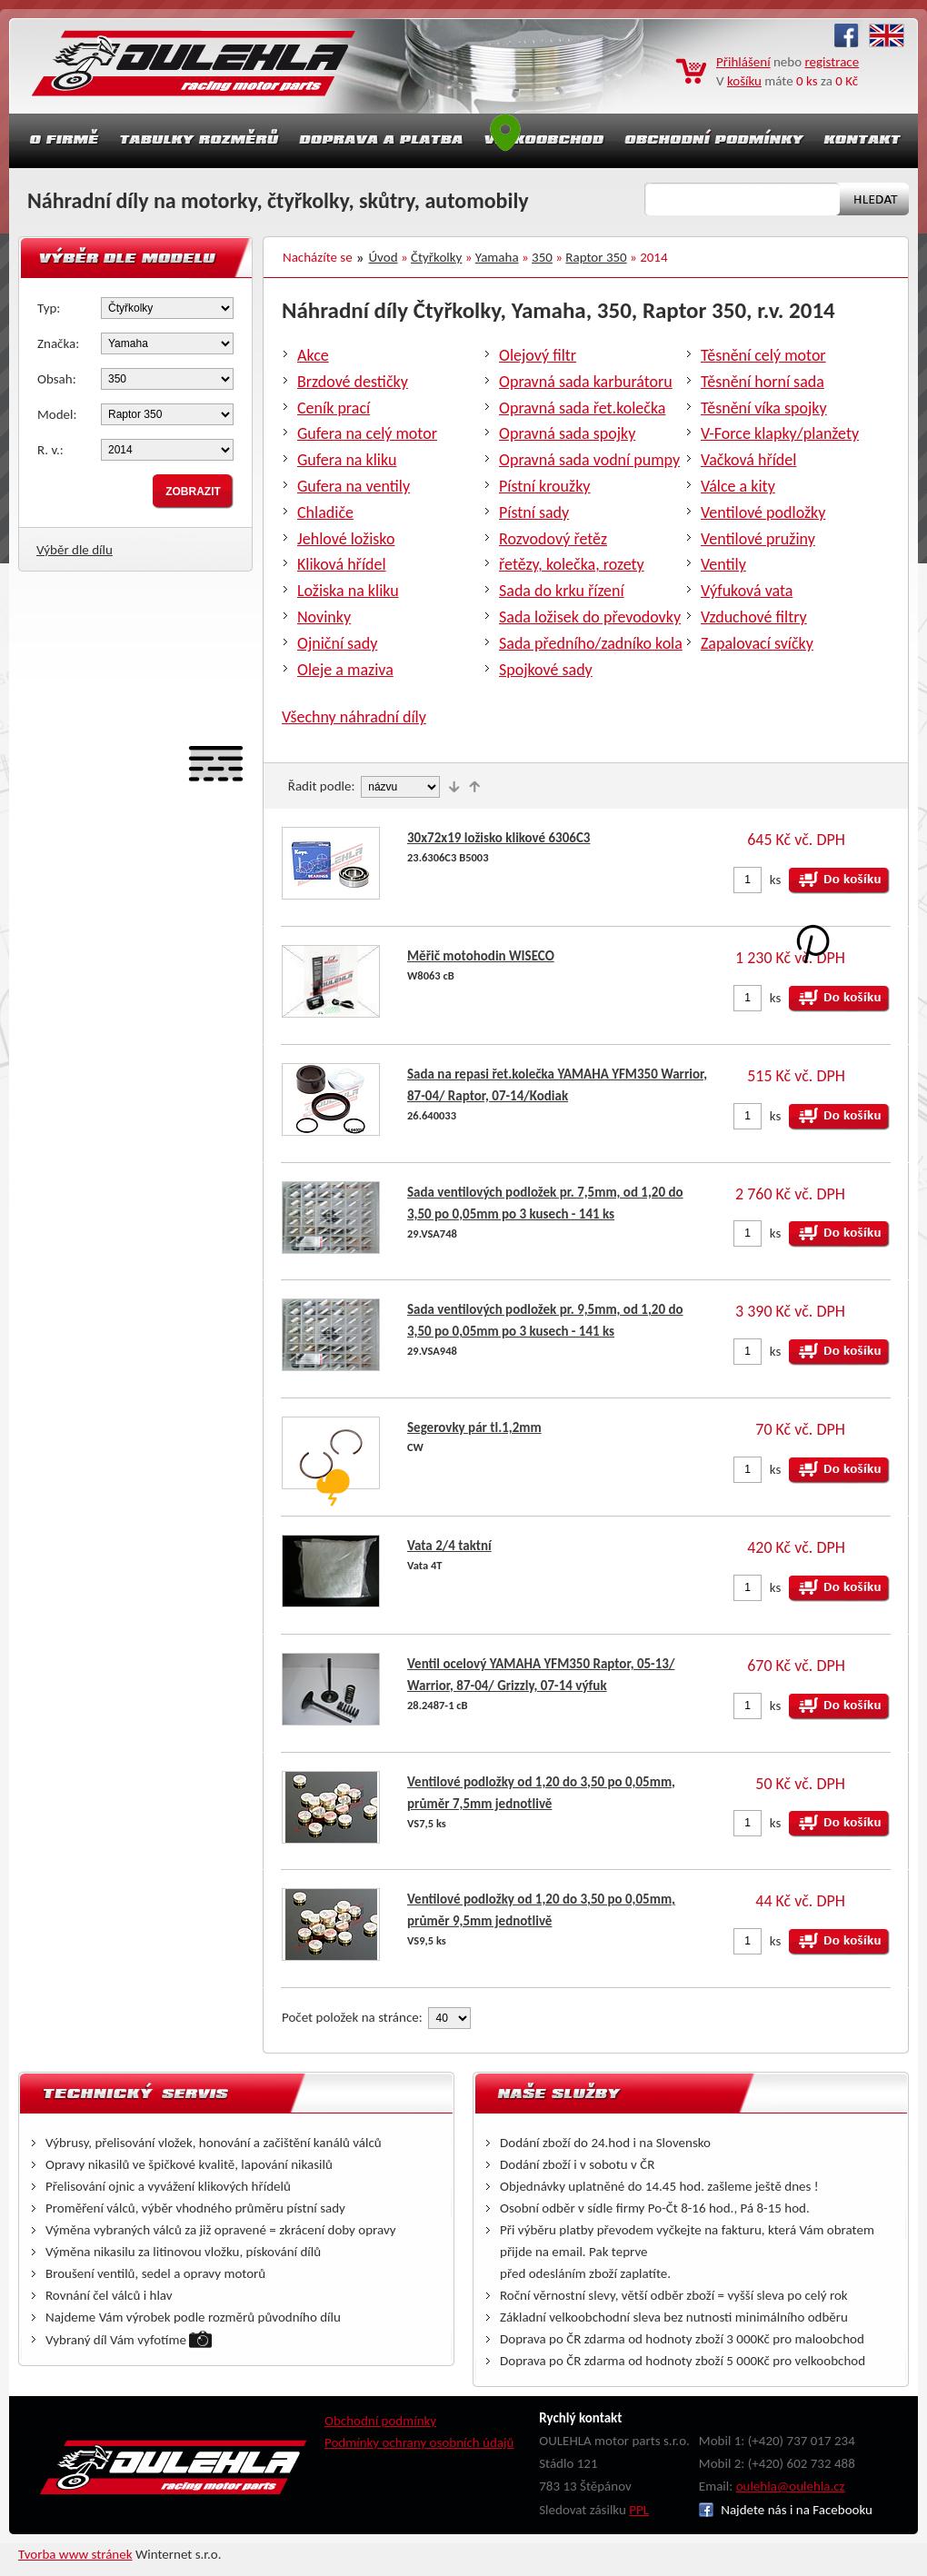 The height and width of the screenshot is (2576, 927). What do you see at coordinates (215, 764) in the screenshot?
I see `apply a gradient effect to selected element` at bounding box center [215, 764].